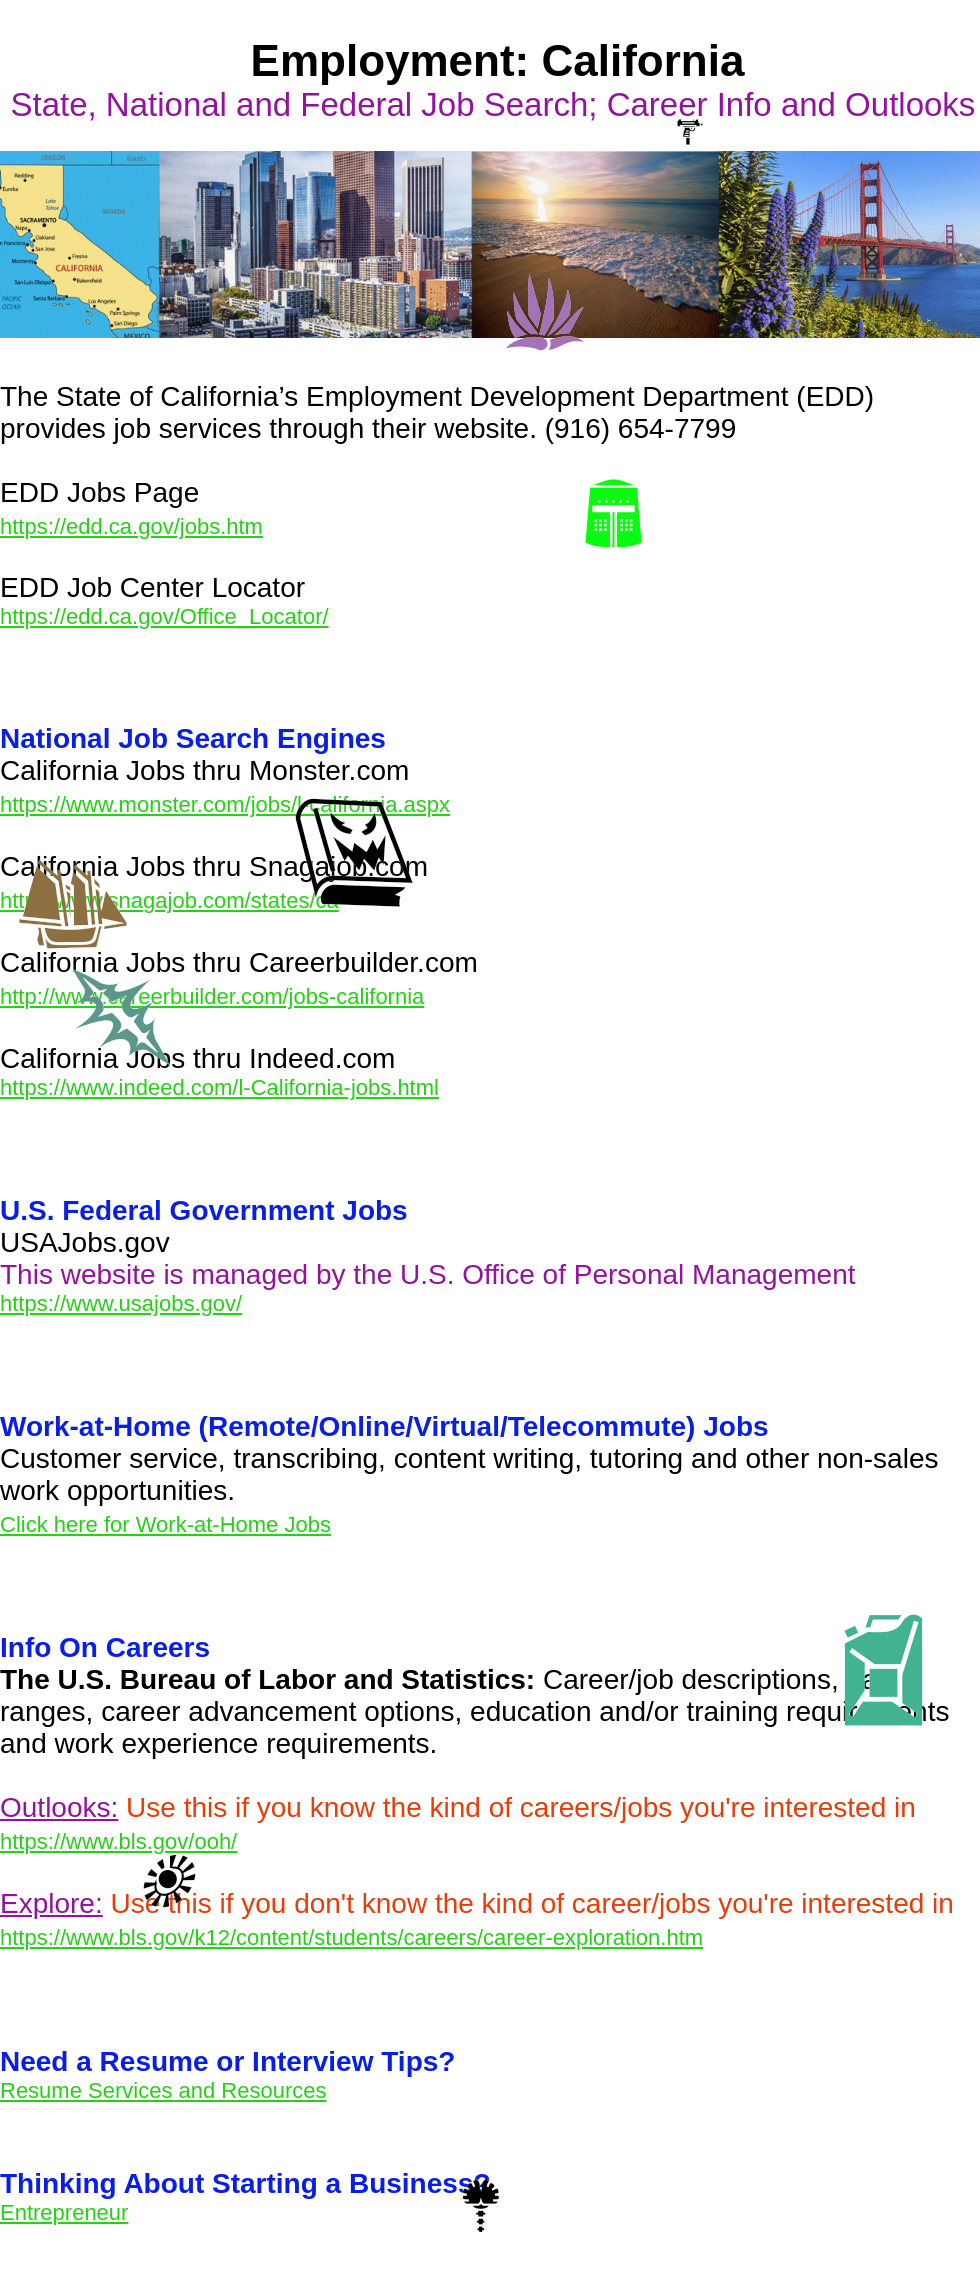 This screenshot has height=2289, width=980. What do you see at coordinates (481, 2206) in the screenshot?
I see `access neuroscience or brain-related content` at bounding box center [481, 2206].